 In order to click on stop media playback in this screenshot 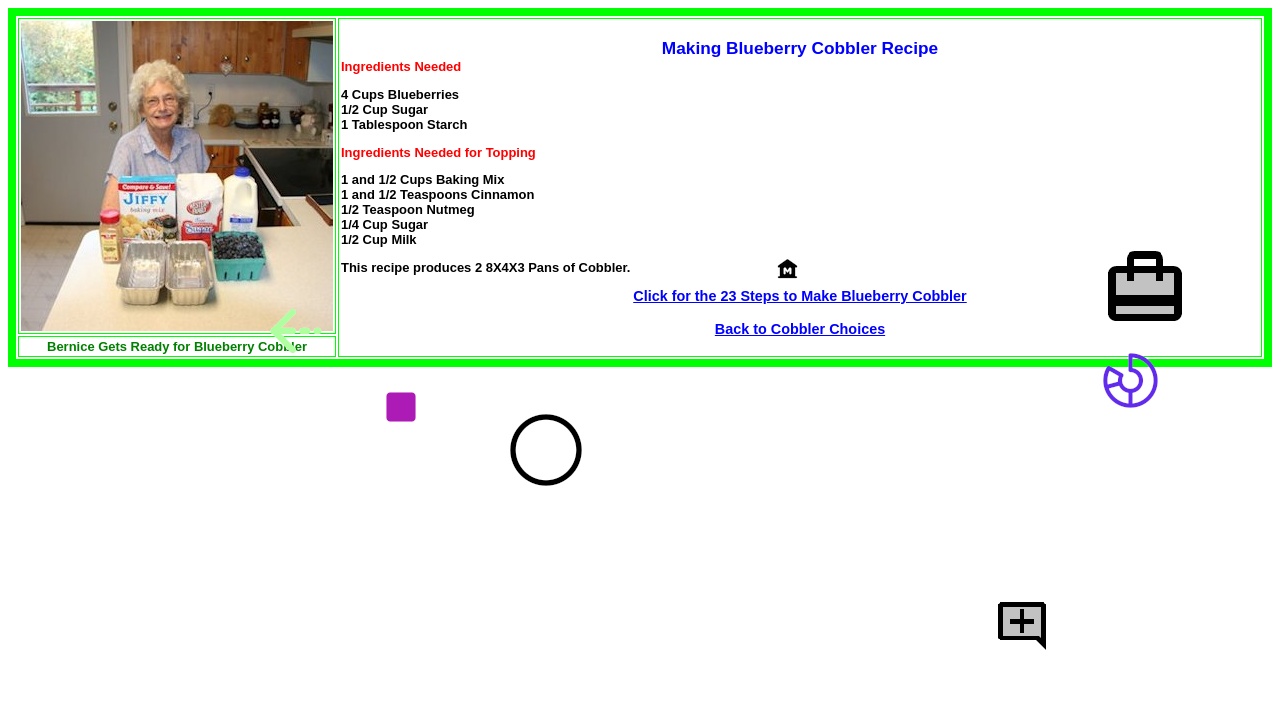, I will do `click(401, 407)`.